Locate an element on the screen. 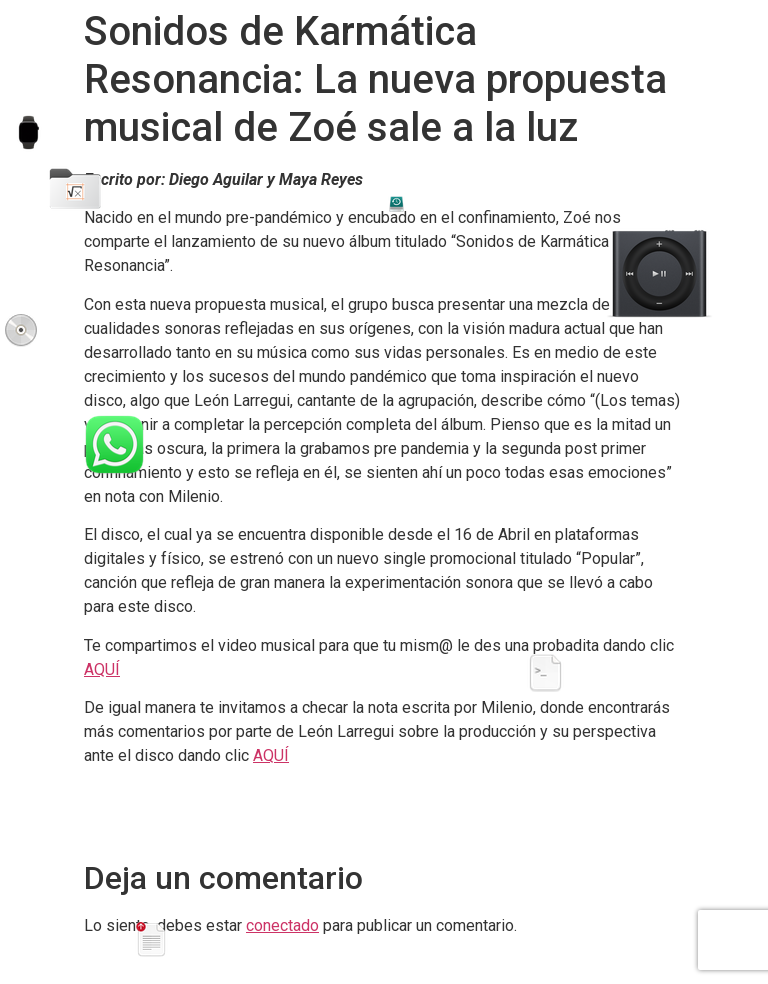  access time machine backup disk is located at coordinates (396, 204).